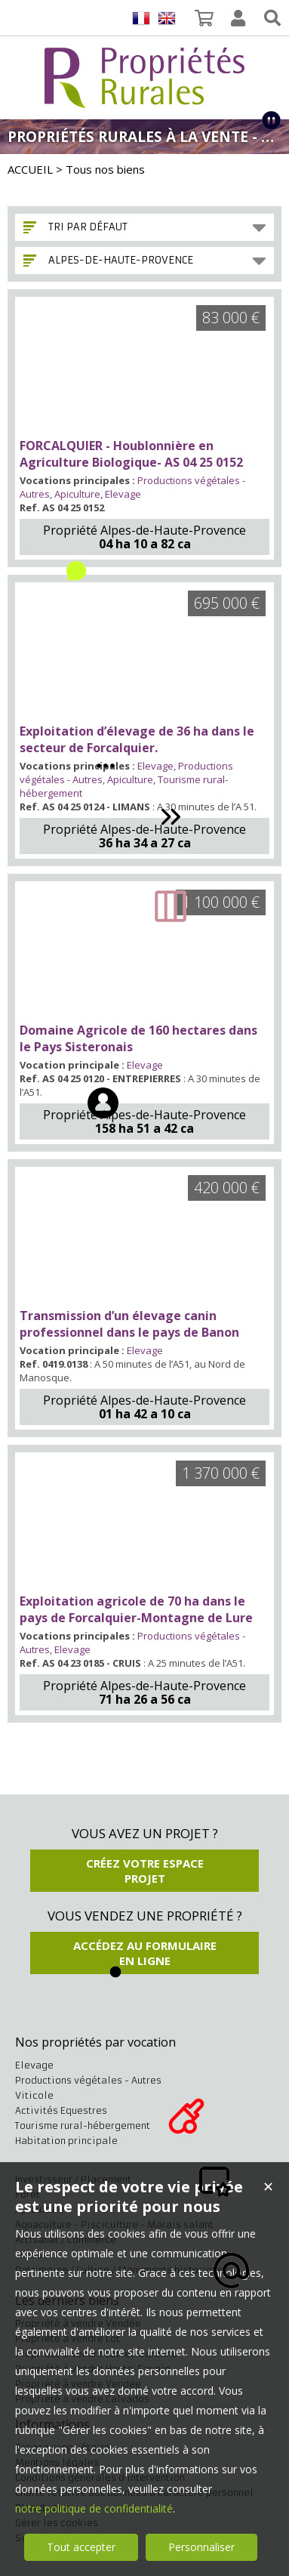  Describe the element at coordinates (106, 766) in the screenshot. I see `access more options or actions` at that location.